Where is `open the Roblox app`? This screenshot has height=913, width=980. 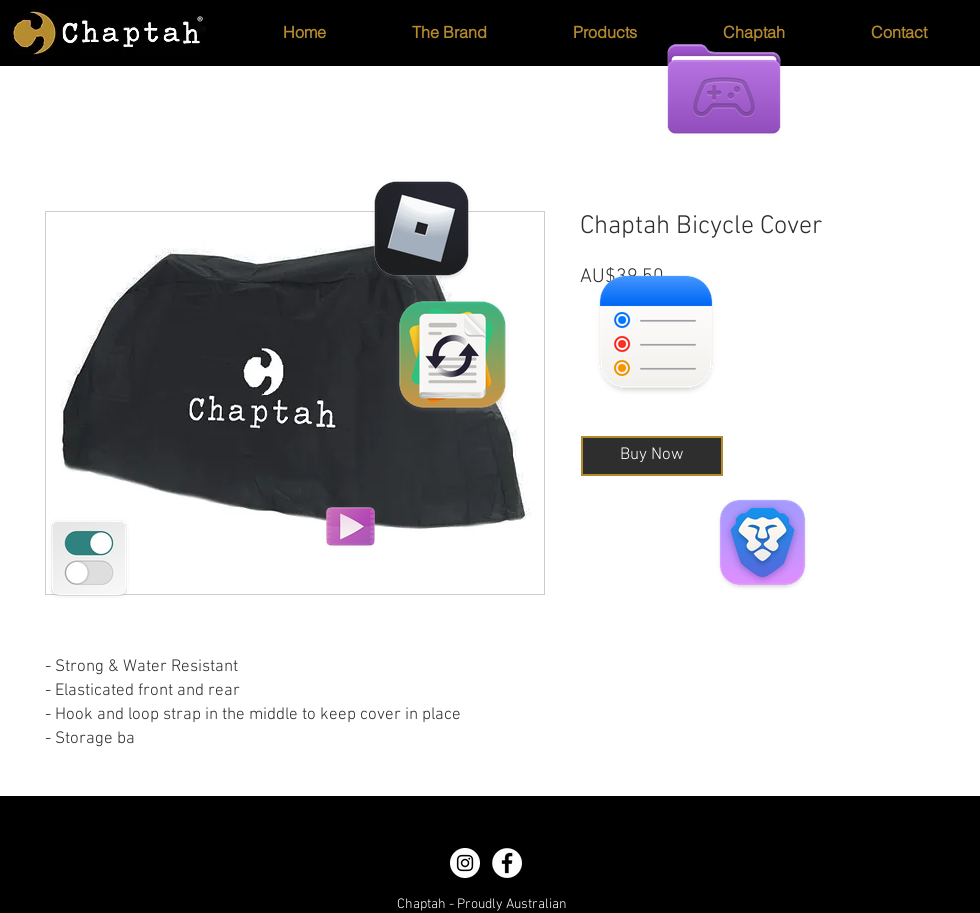
open the Roblox app is located at coordinates (421, 228).